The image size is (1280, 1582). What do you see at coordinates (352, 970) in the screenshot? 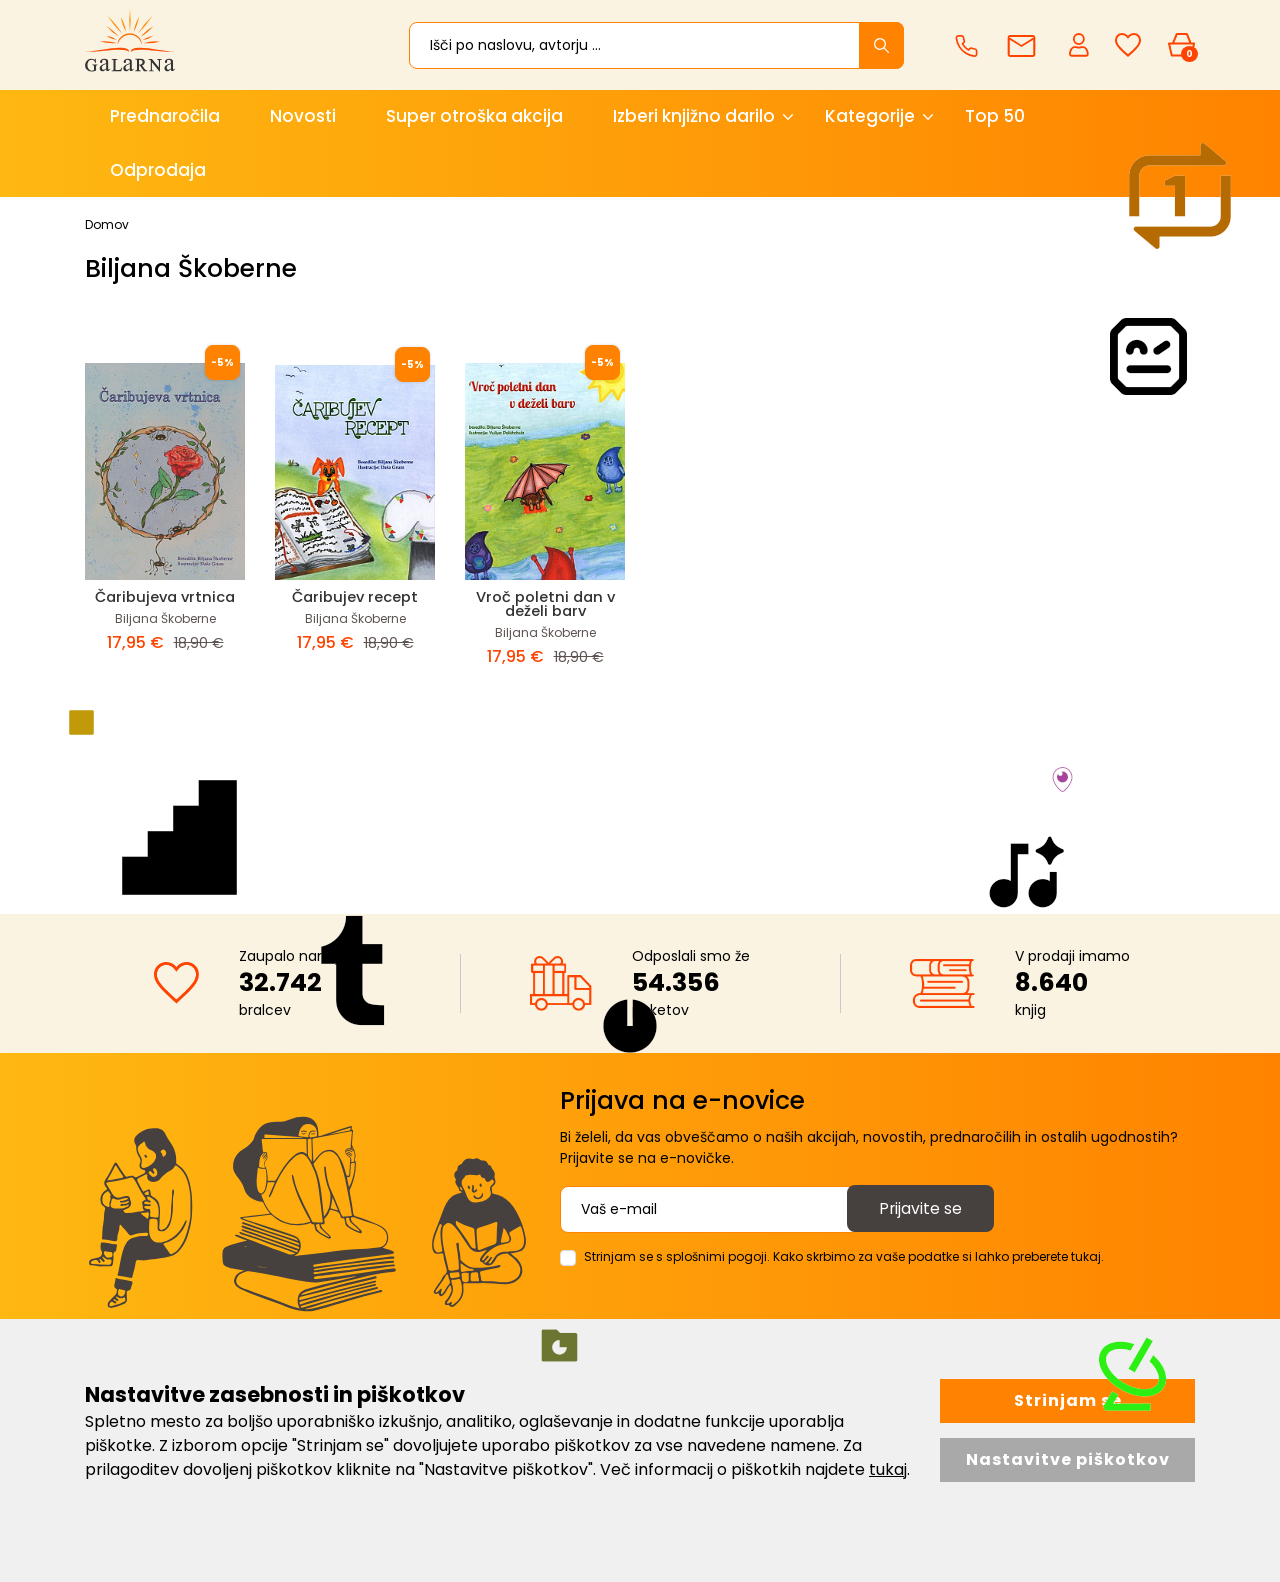
I see `open Tumblr app` at bounding box center [352, 970].